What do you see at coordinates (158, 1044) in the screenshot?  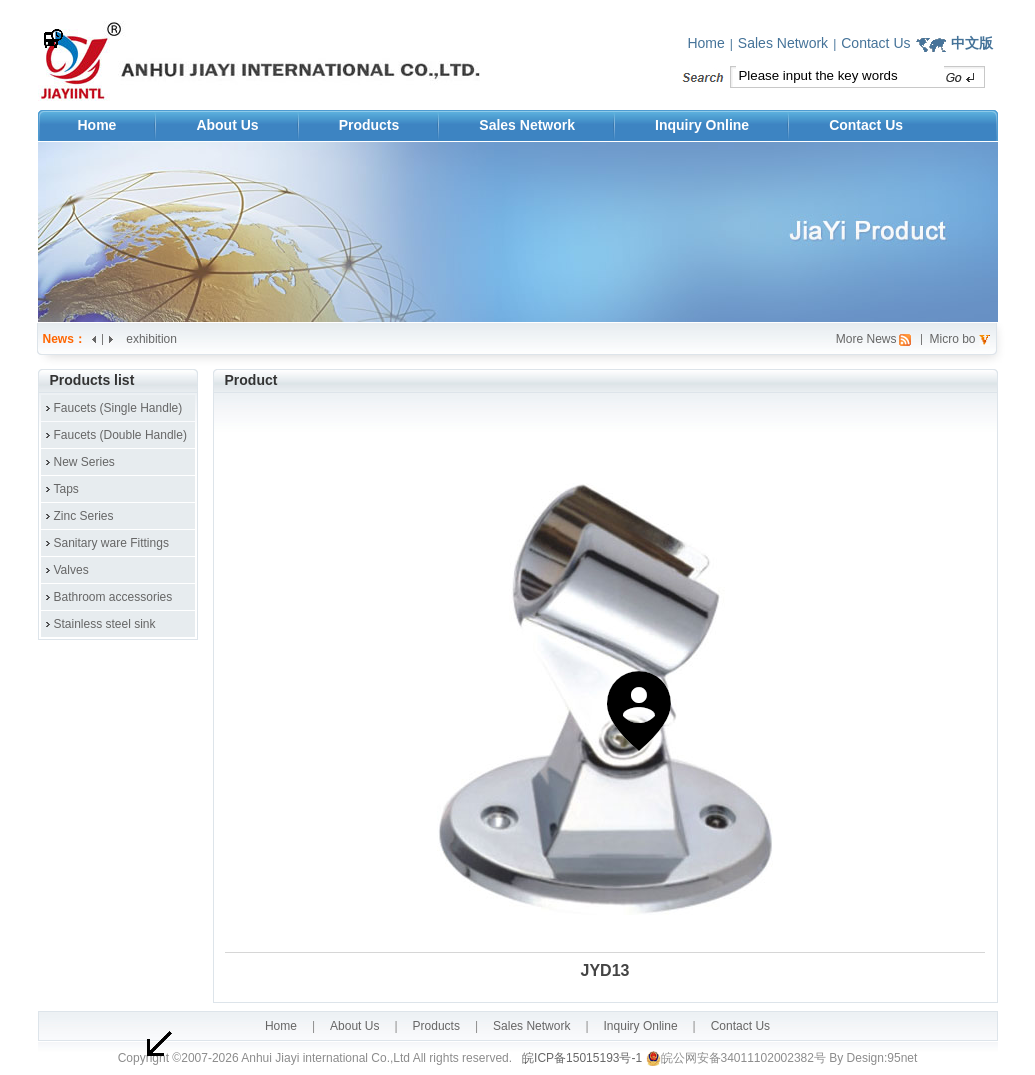 I see `navigate to the southwest direction` at bounding box center [158, 1044].